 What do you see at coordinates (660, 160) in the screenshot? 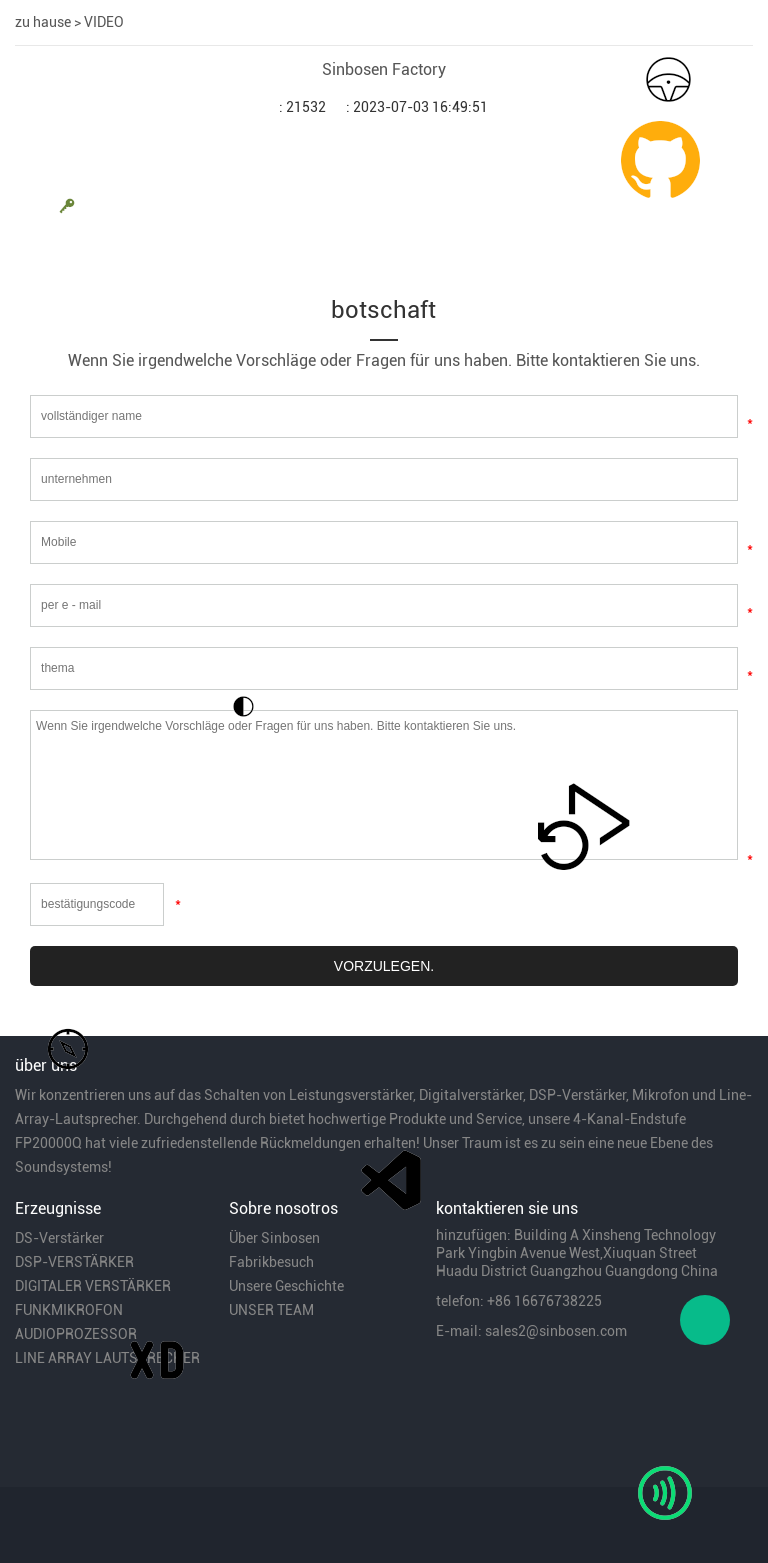
I see `open GitHub repository` at bounding box center [660, 160].